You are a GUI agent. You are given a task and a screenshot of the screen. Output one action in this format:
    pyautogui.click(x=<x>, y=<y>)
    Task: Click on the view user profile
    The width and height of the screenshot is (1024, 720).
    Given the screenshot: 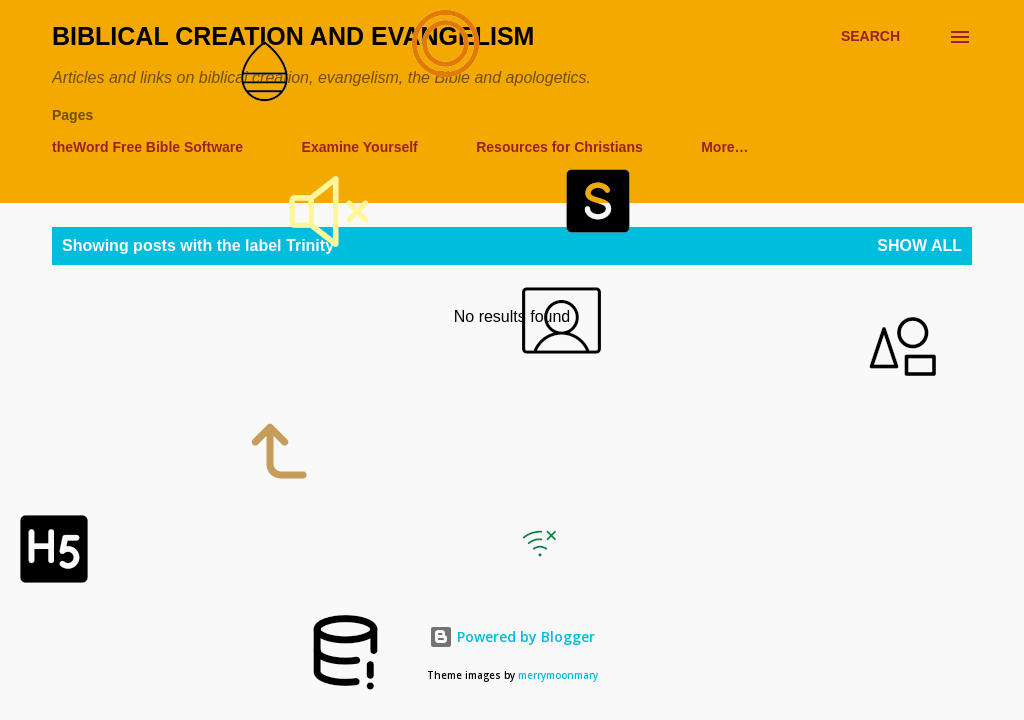 What is the action you would take?
    pyautogui.click(x=561, y=320)
    